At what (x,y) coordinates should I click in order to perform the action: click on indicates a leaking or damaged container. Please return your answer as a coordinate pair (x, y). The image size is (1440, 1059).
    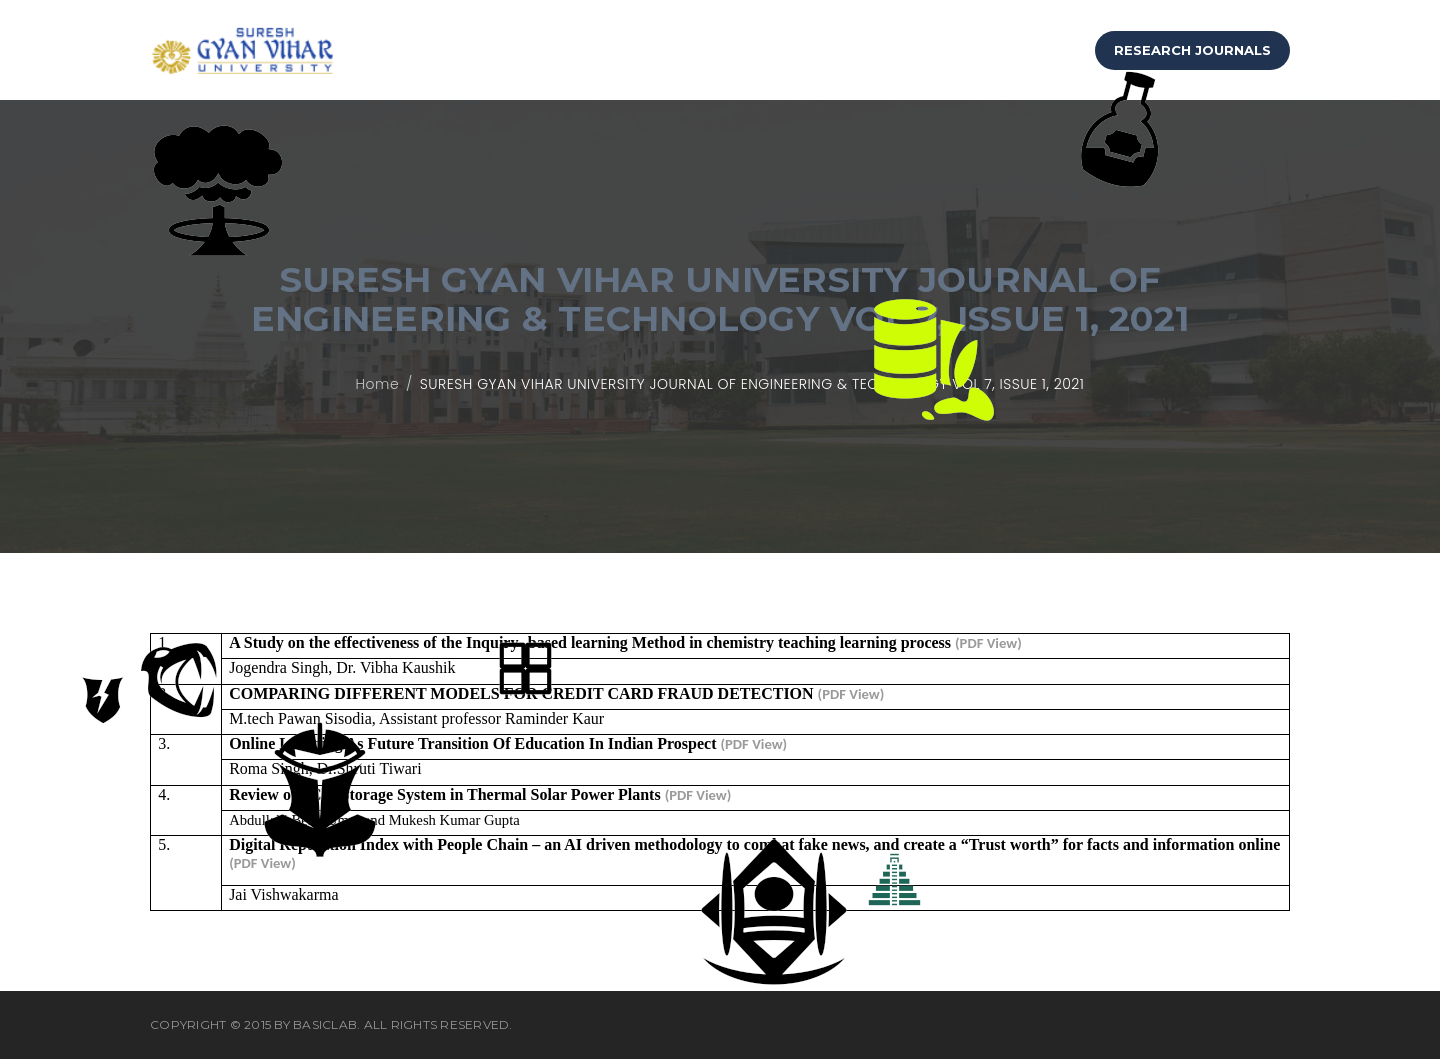
    Looking at the image, I should click on (932, 358).